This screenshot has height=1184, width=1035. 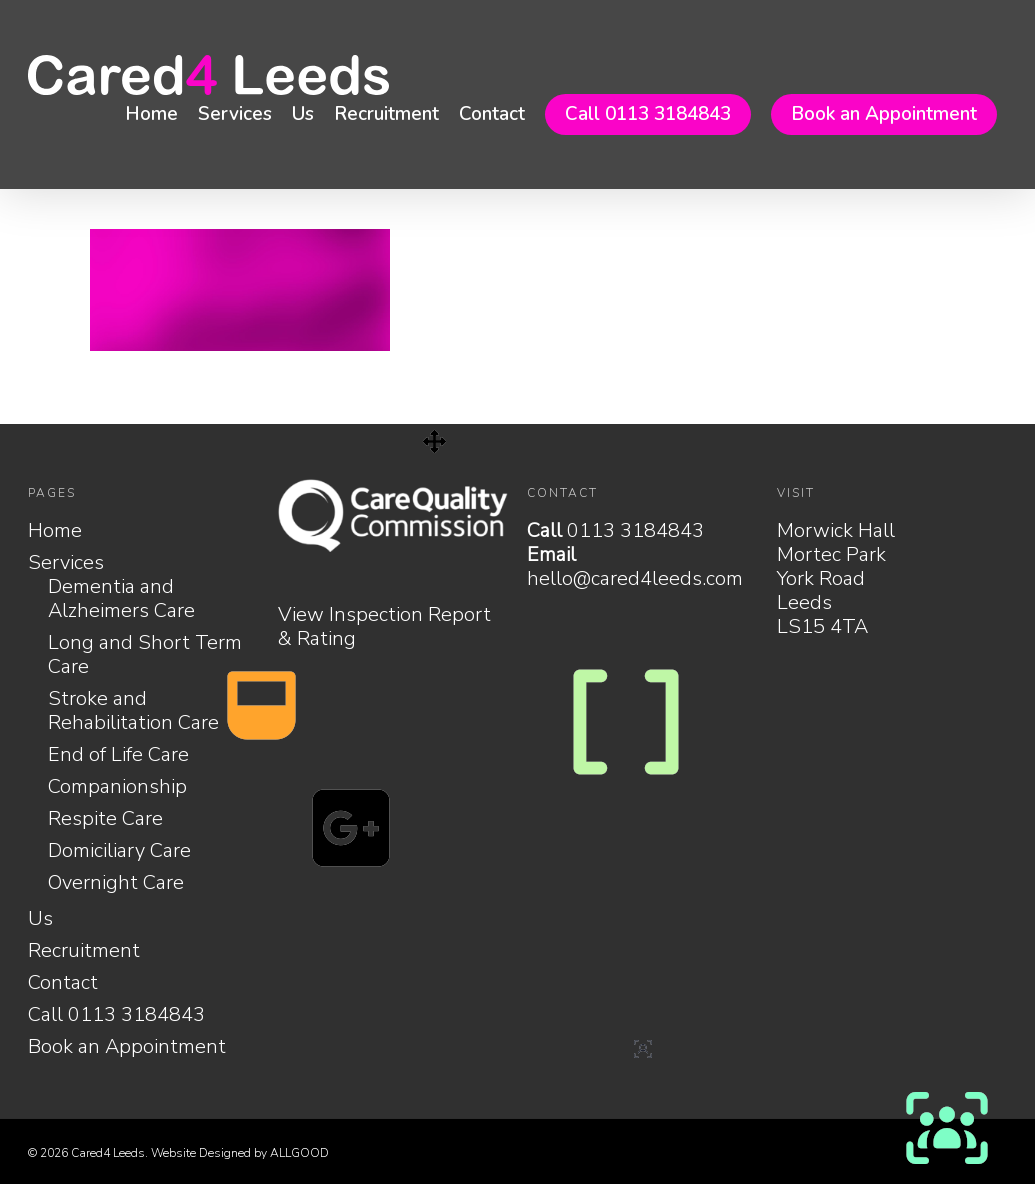 I want to click on scan or detect people in frame, so click(x=947, y=1128).